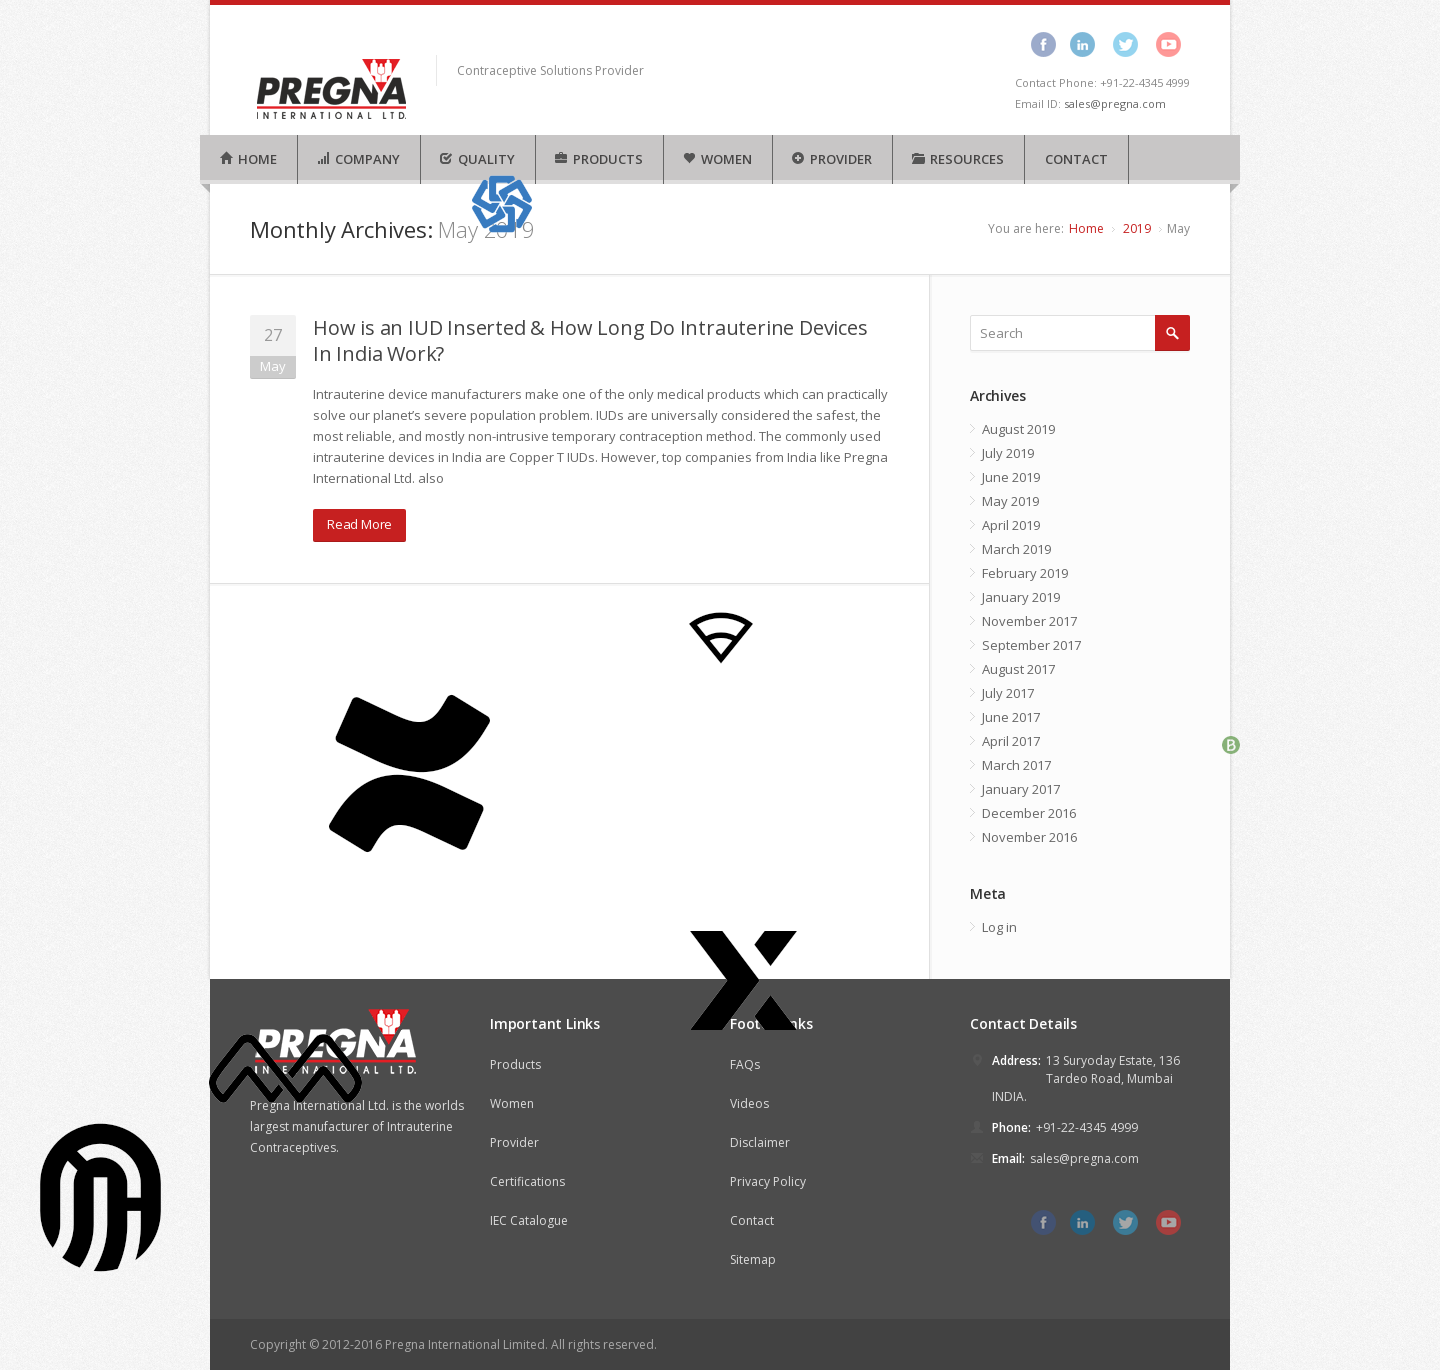  I want to click on authenticate with fingerprint biometrics, so click(100, 1197).